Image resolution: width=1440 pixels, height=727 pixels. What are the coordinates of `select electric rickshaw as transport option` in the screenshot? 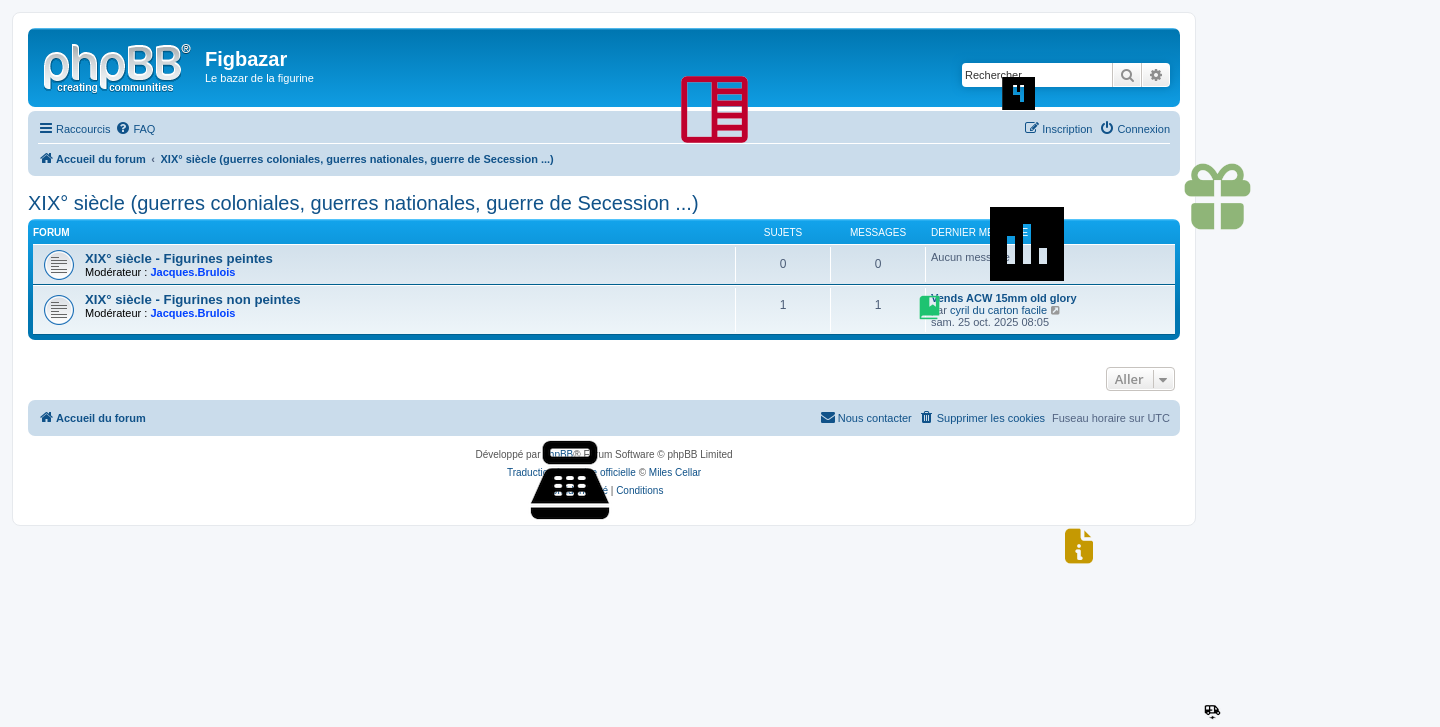 It's located at (1212, 711).